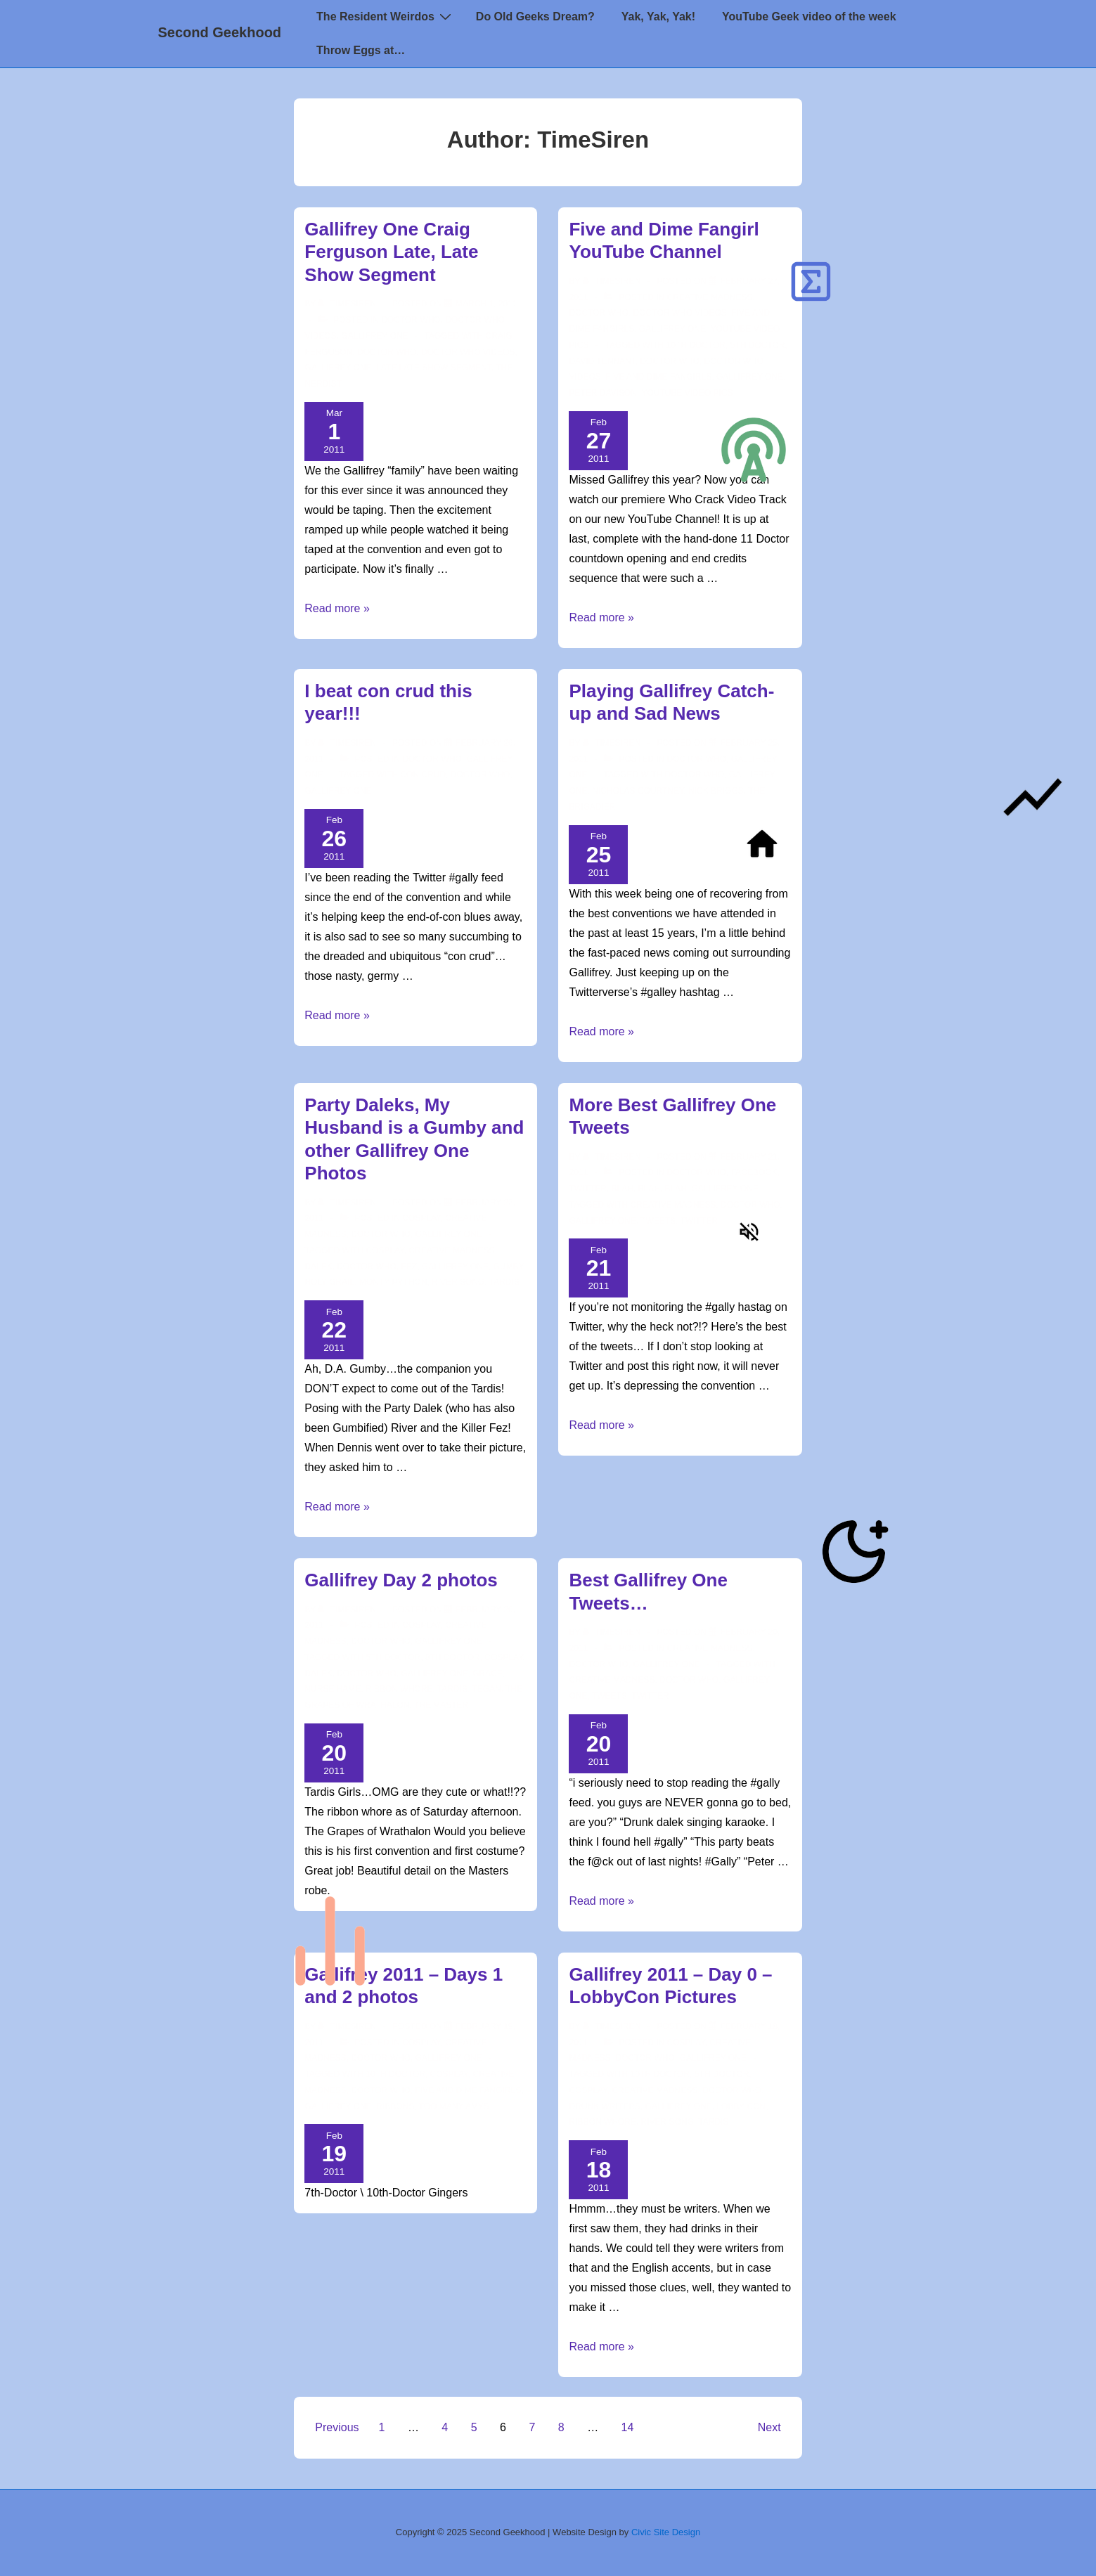 The width and height of the screenshot is (1096, 2576). Describe the element at coordinates (811, 281) in the screenshot. I see `access summation or mathematical functions` at that location.